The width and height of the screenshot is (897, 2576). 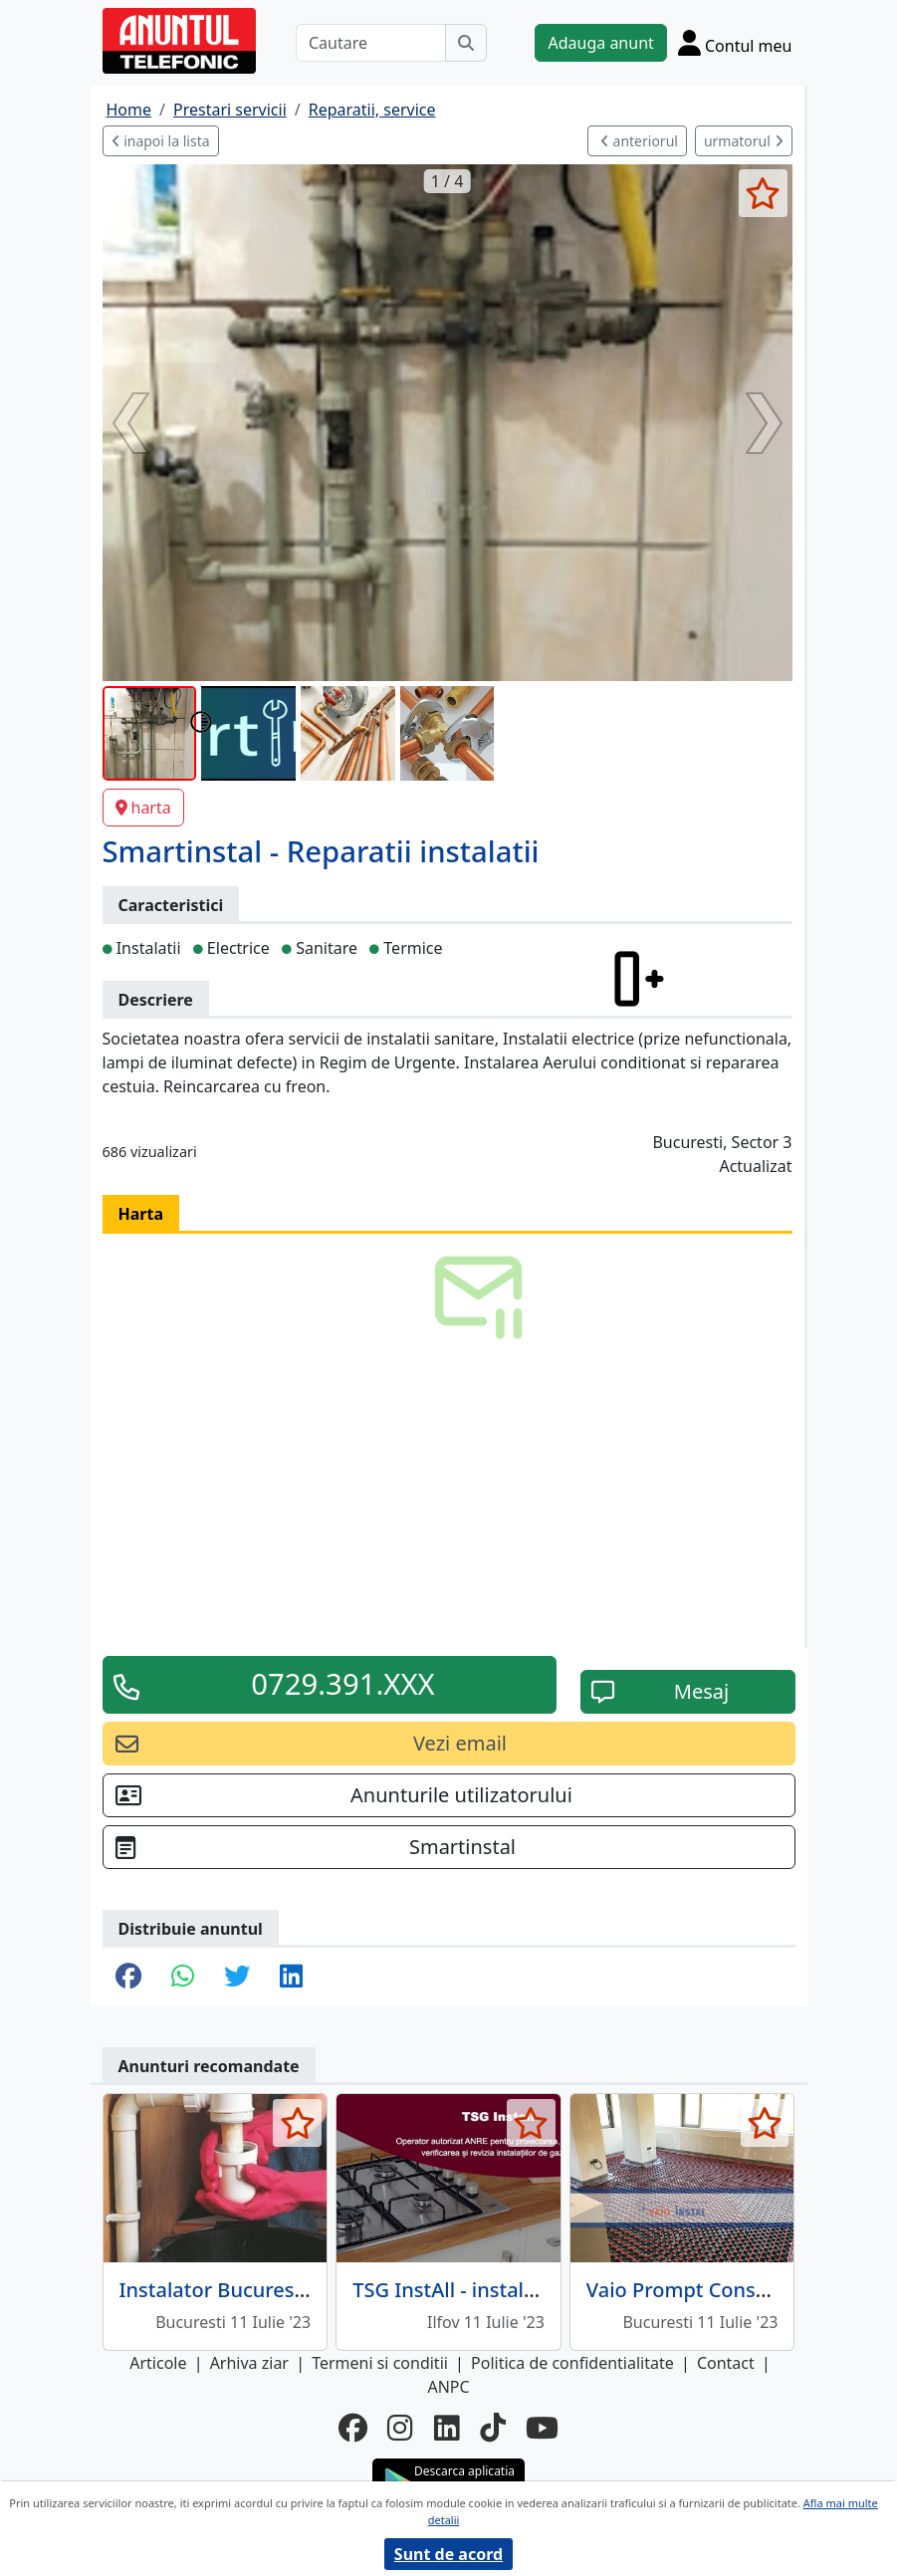 What do you see at coordinates (201, 722) in the screenshot?
I see `toggle shadow effects on an element` at bounding box center [201, 722].